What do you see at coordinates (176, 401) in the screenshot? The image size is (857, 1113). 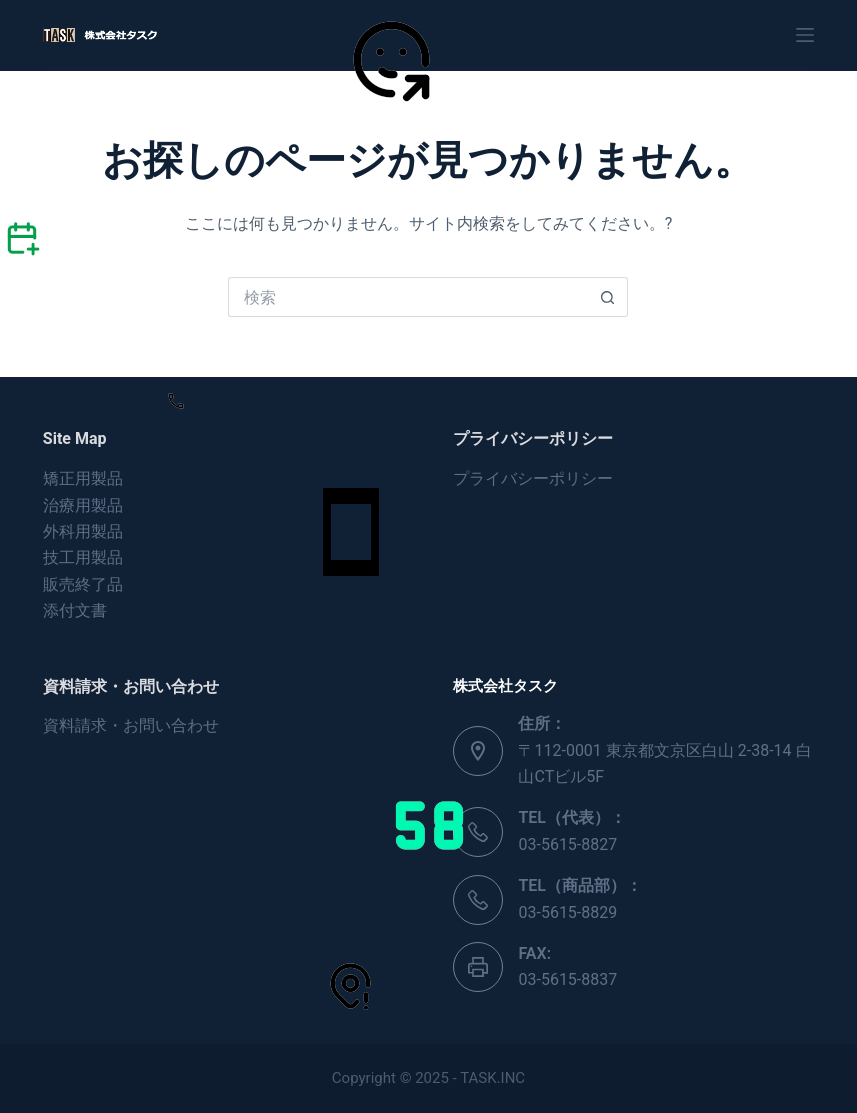 I see `tap to make a phone call` at bounding box center [176, 401].